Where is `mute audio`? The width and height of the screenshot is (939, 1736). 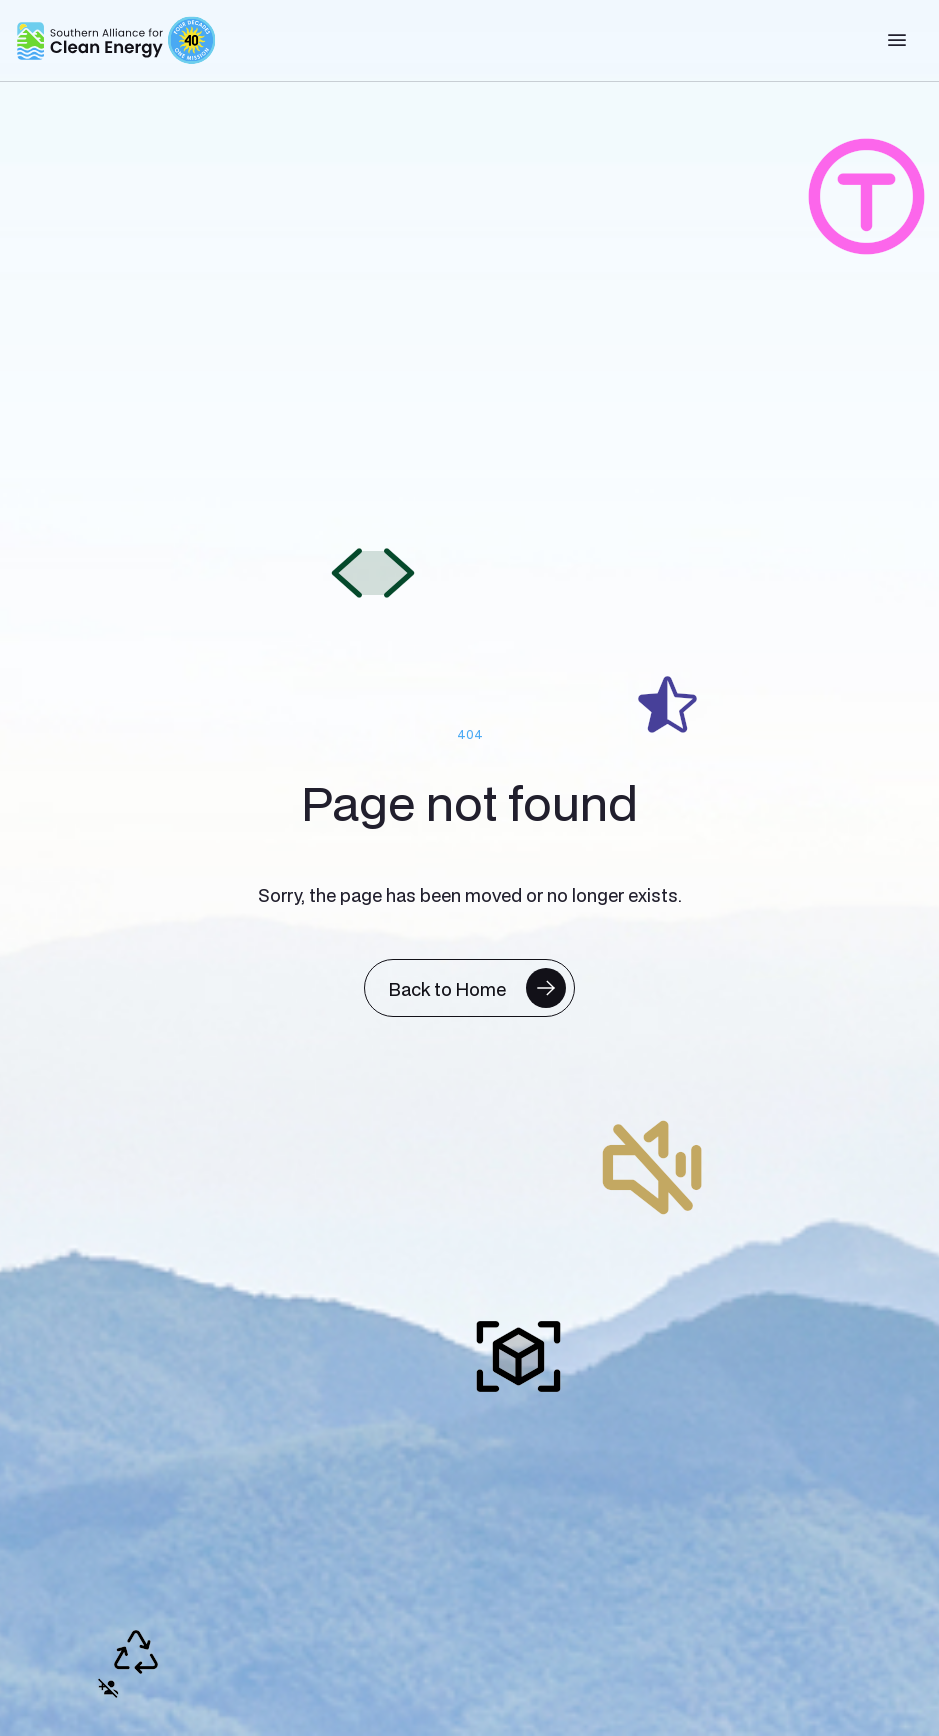
mute audio is located at coordinates (649, 1167).